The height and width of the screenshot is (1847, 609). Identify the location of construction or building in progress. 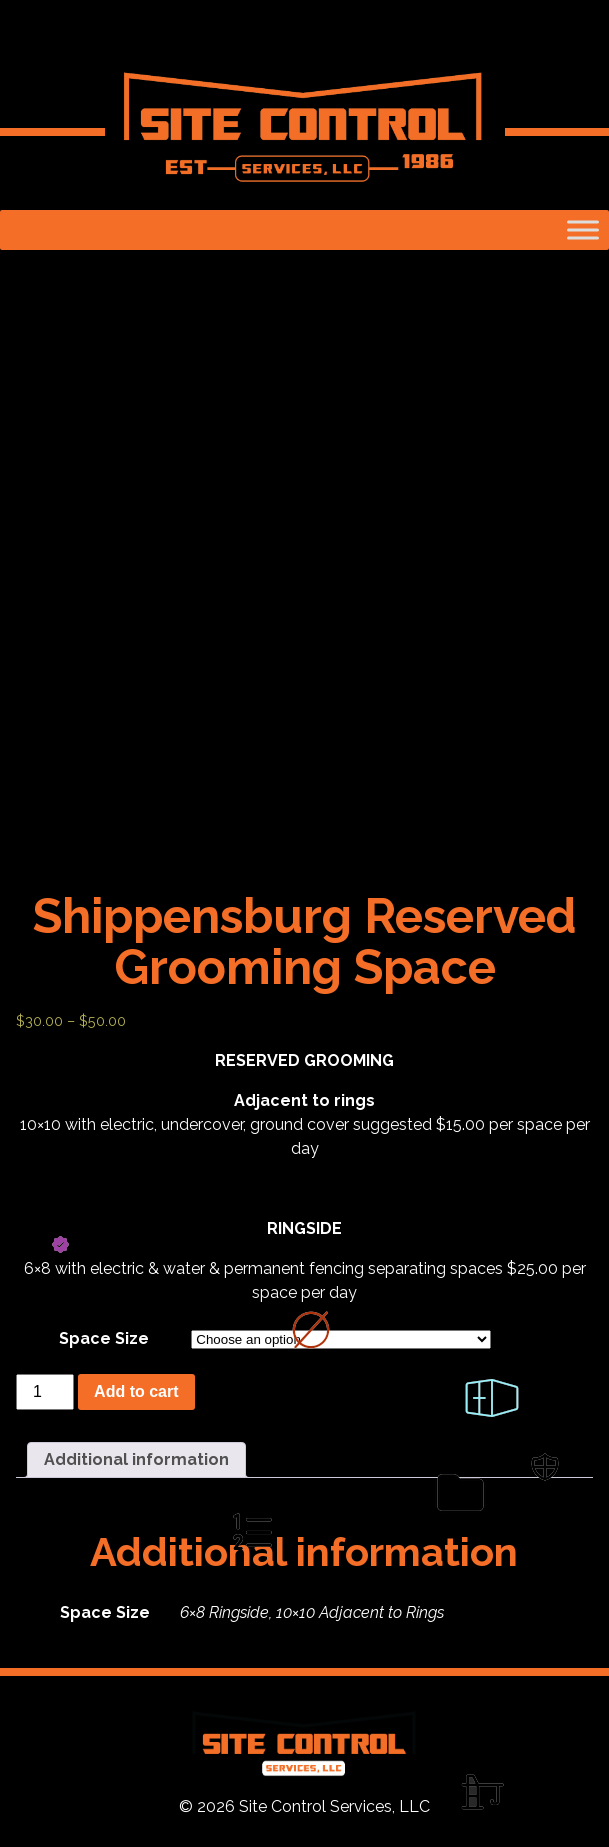
(482, 1792).